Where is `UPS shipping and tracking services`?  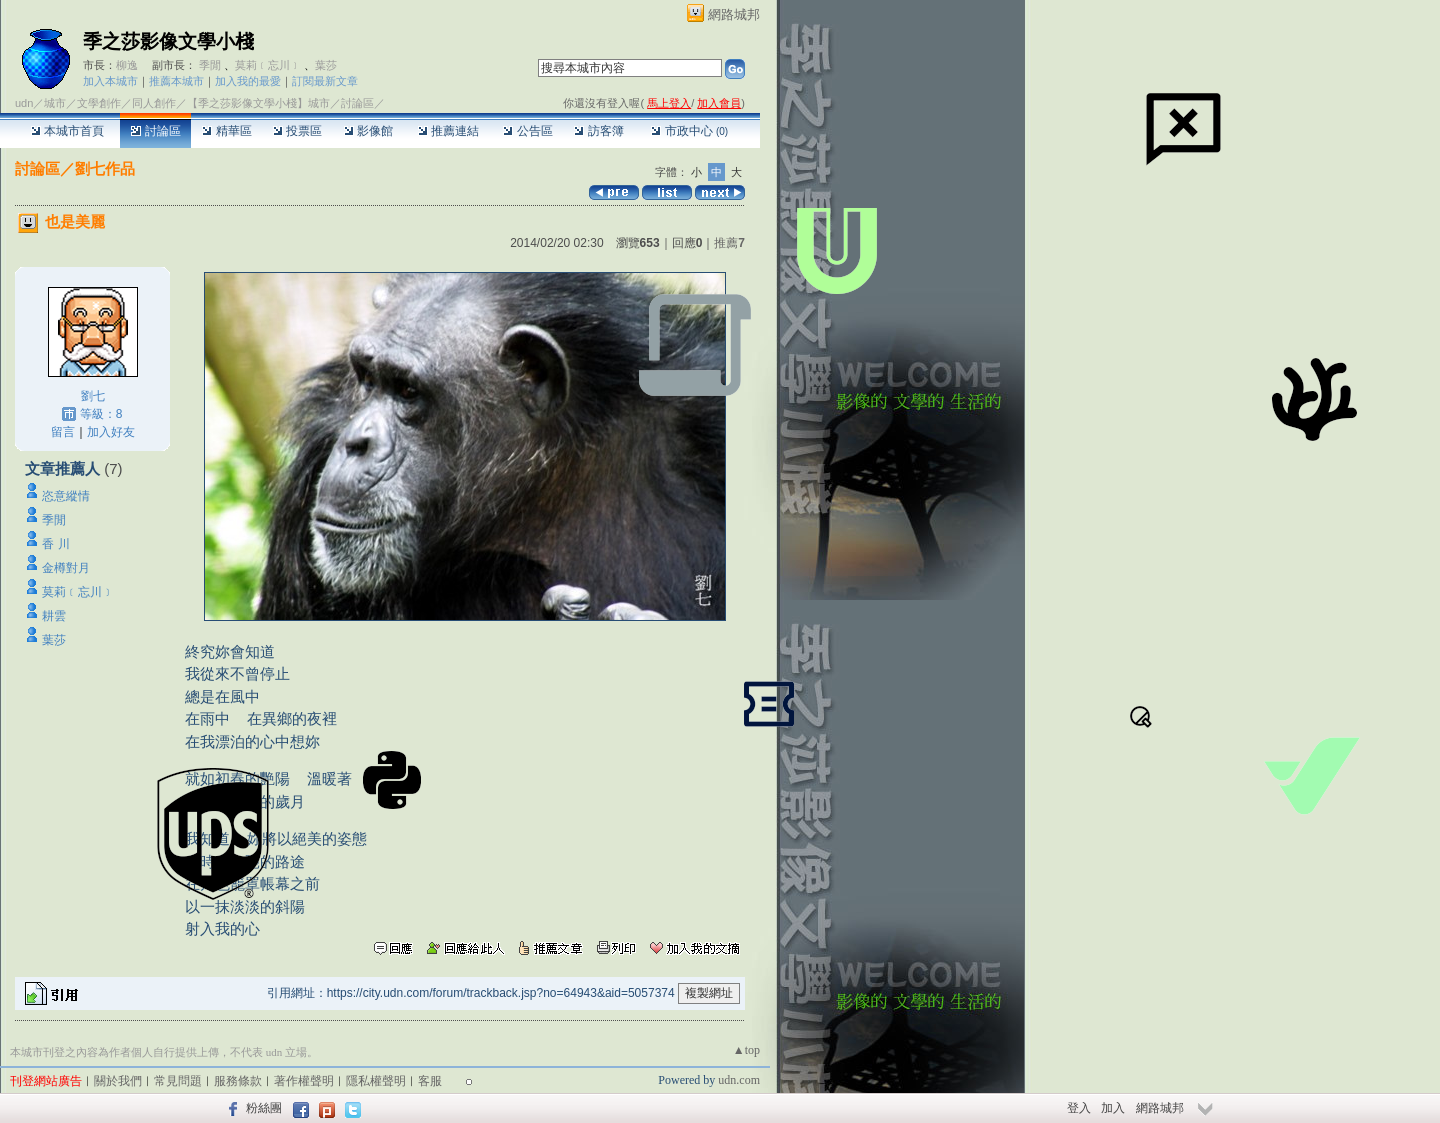
UPS shipping and tracking services is located at coordinates (213, 834).